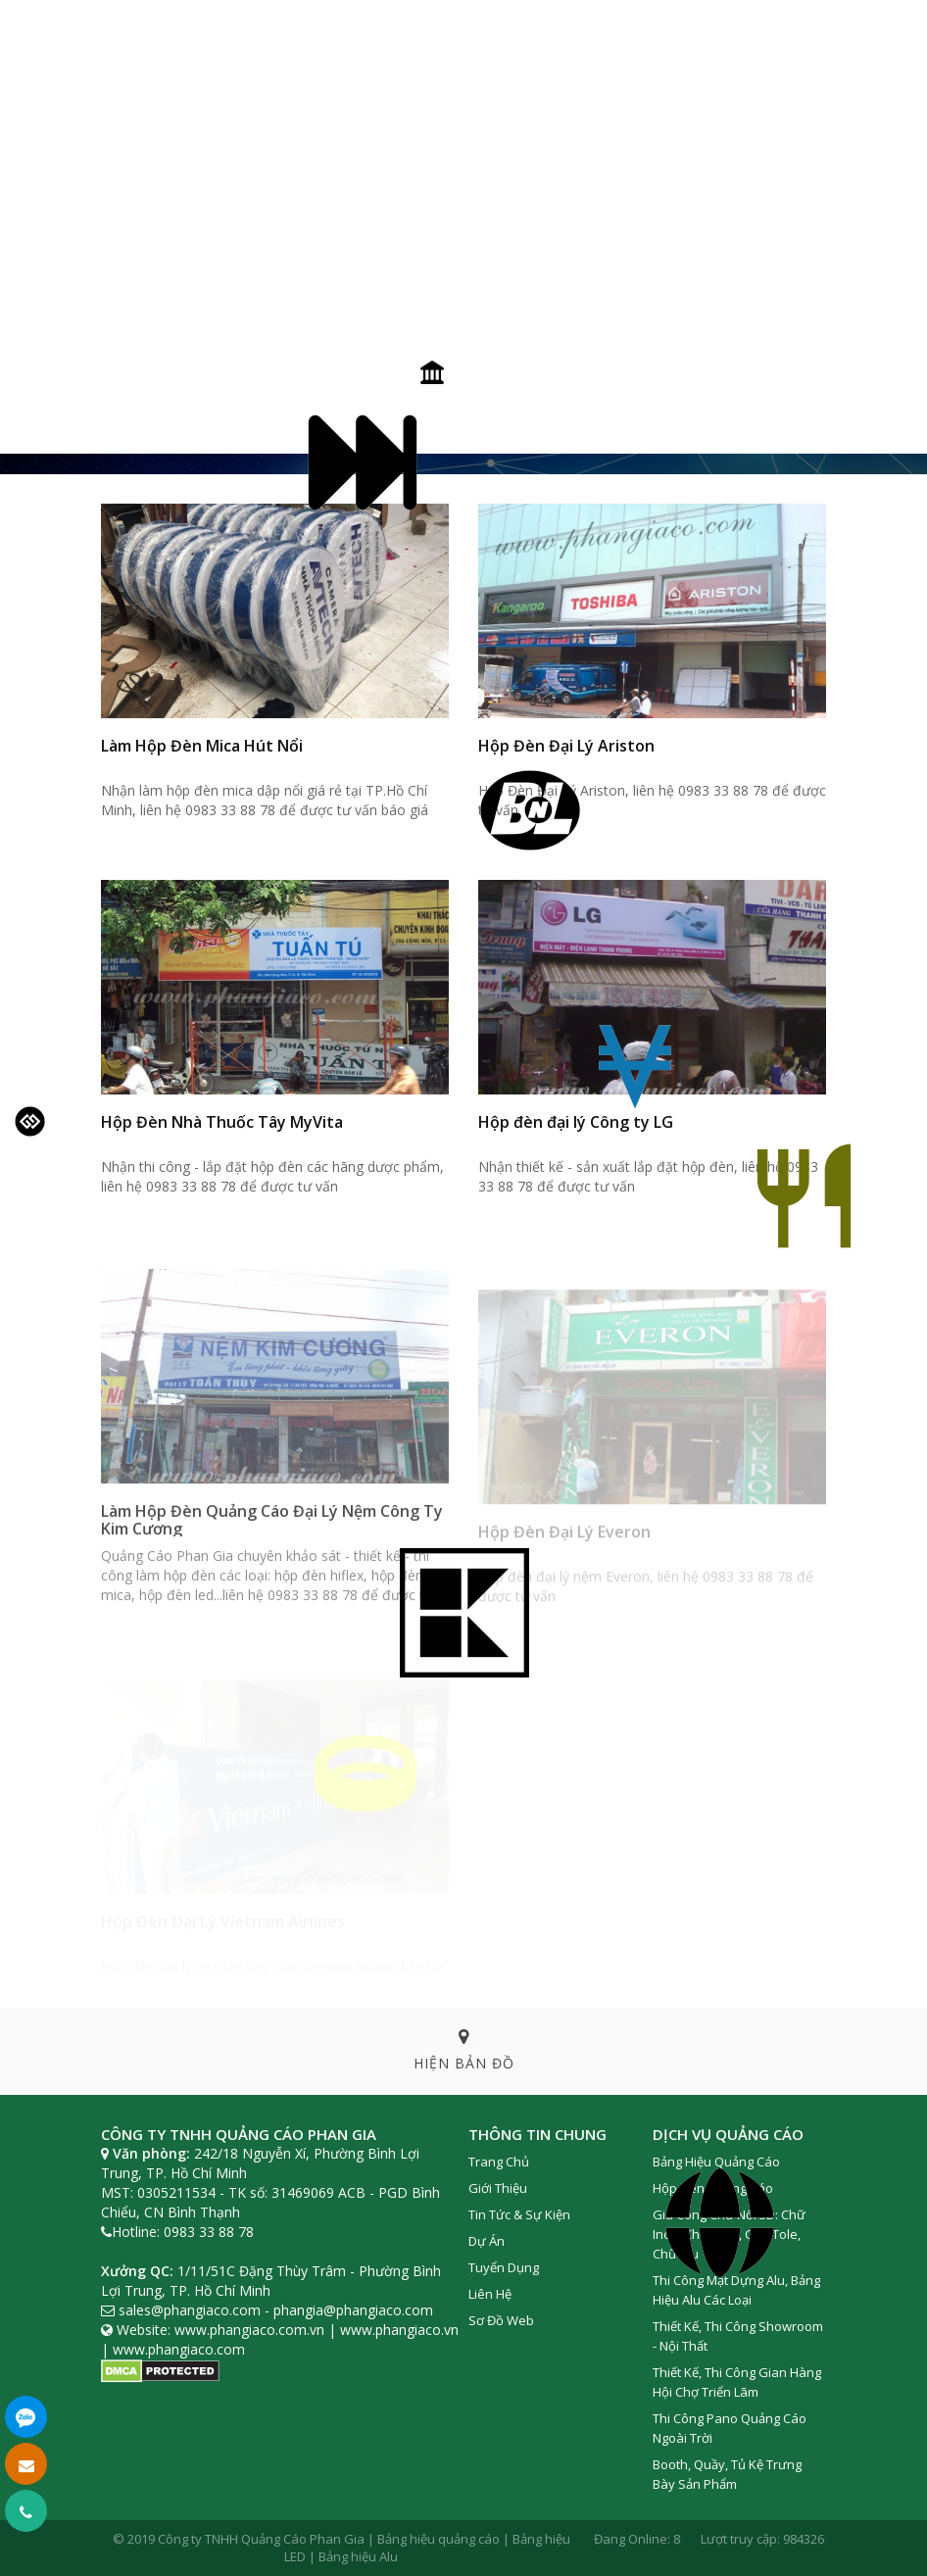 This screenshot has height=2576, width=927. Describe the element at coordinates (29, 1121) in the screenshot. I see `GG.deals logo` at that location.